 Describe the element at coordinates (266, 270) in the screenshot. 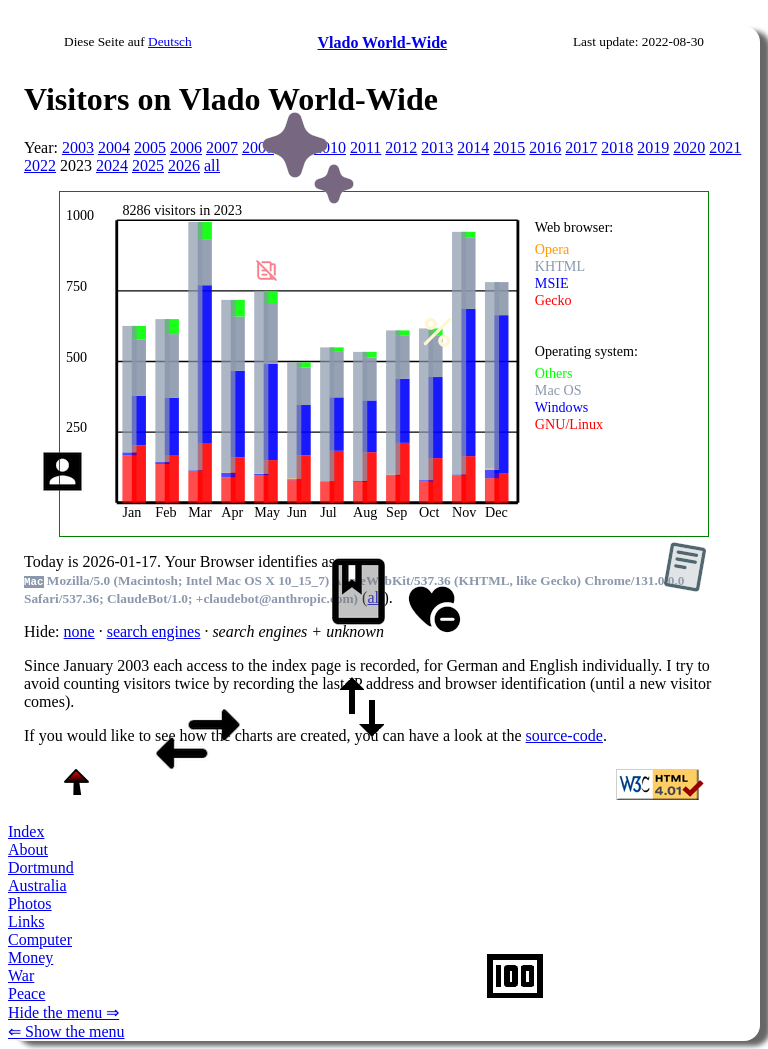

I see `disable news feed notifications` at that location.